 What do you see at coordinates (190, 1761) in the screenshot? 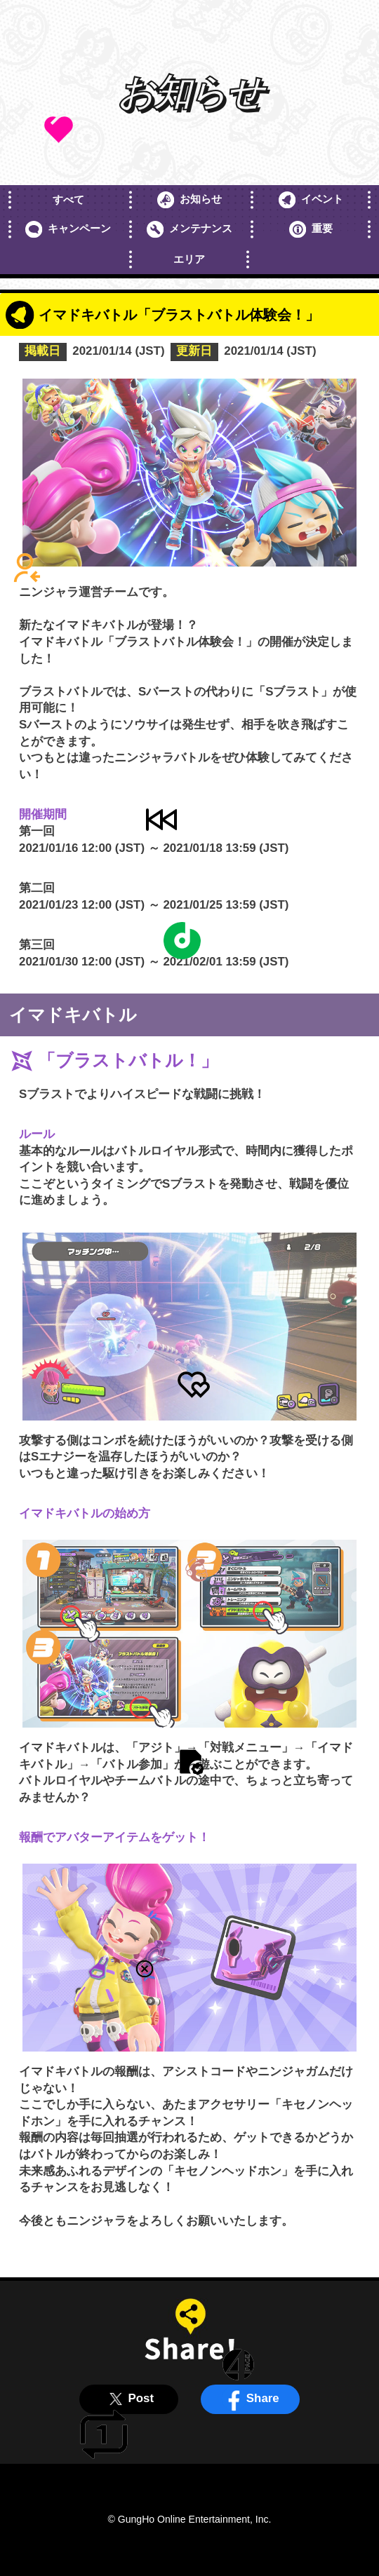
I see `view verified contract or document` at bounding box center [190, 1761].